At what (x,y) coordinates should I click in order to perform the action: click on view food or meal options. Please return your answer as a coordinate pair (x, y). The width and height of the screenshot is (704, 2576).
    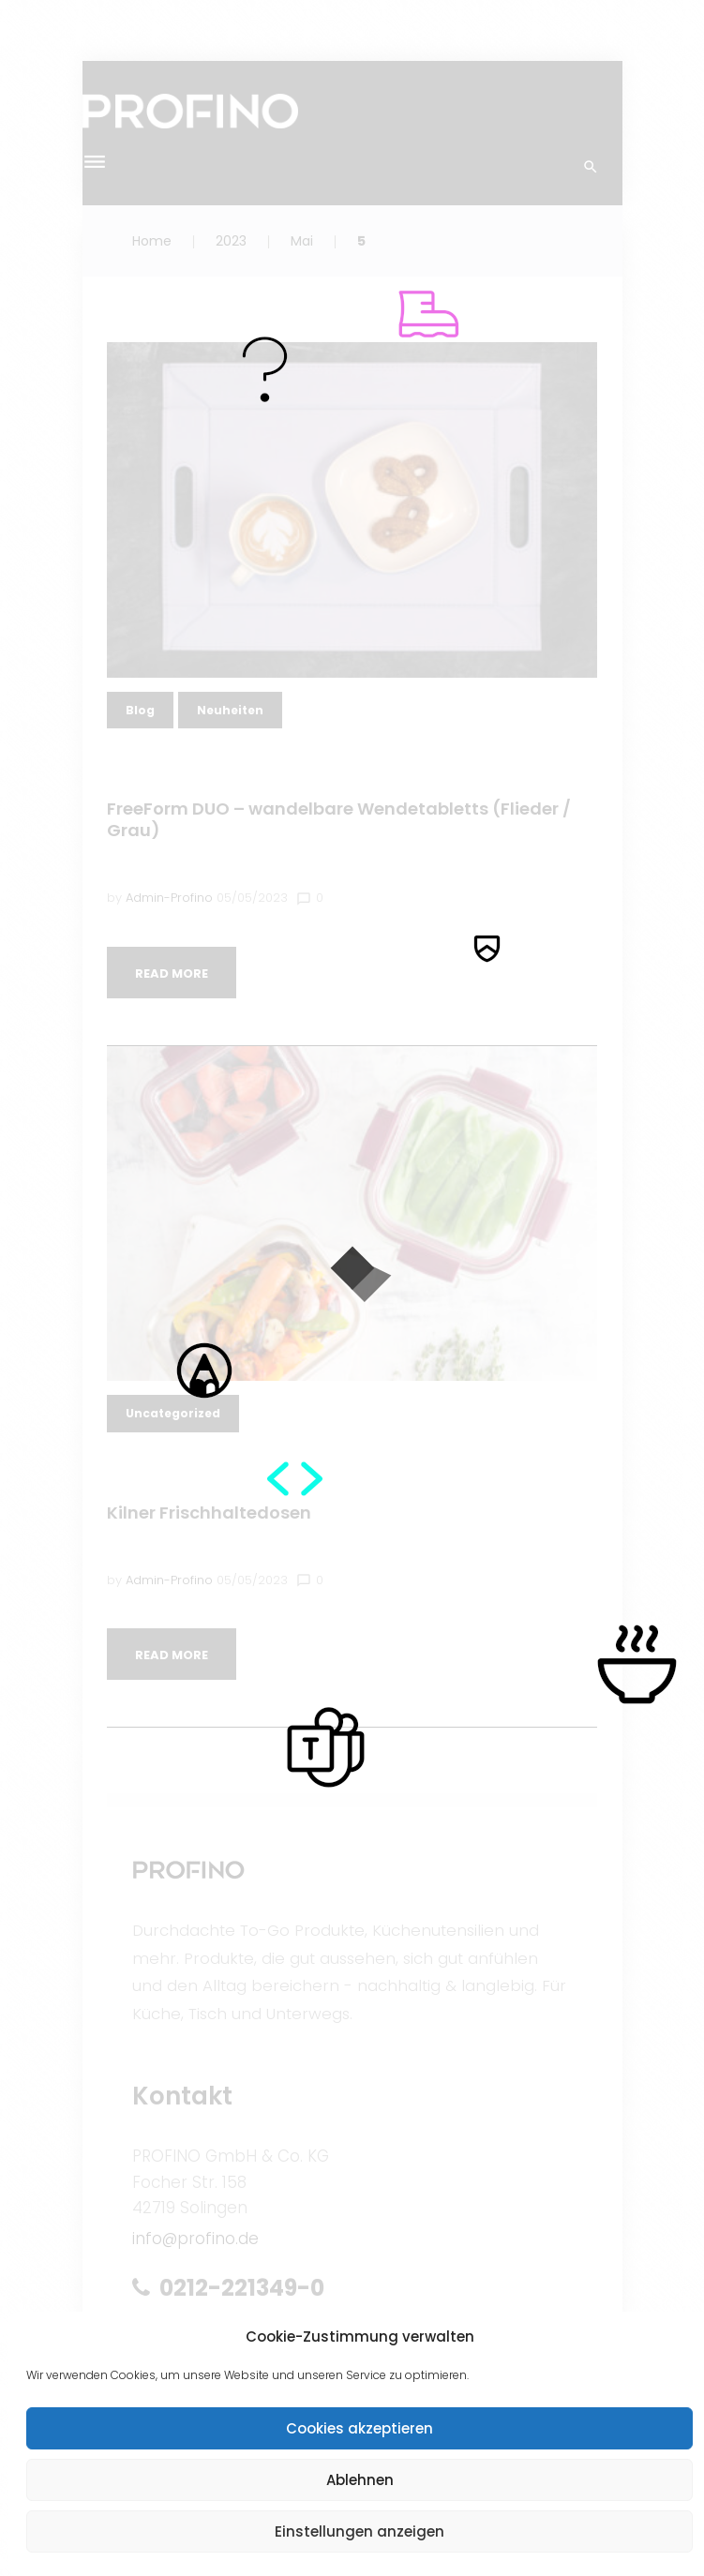
    Looking at the image, I should click on (637, 1664).